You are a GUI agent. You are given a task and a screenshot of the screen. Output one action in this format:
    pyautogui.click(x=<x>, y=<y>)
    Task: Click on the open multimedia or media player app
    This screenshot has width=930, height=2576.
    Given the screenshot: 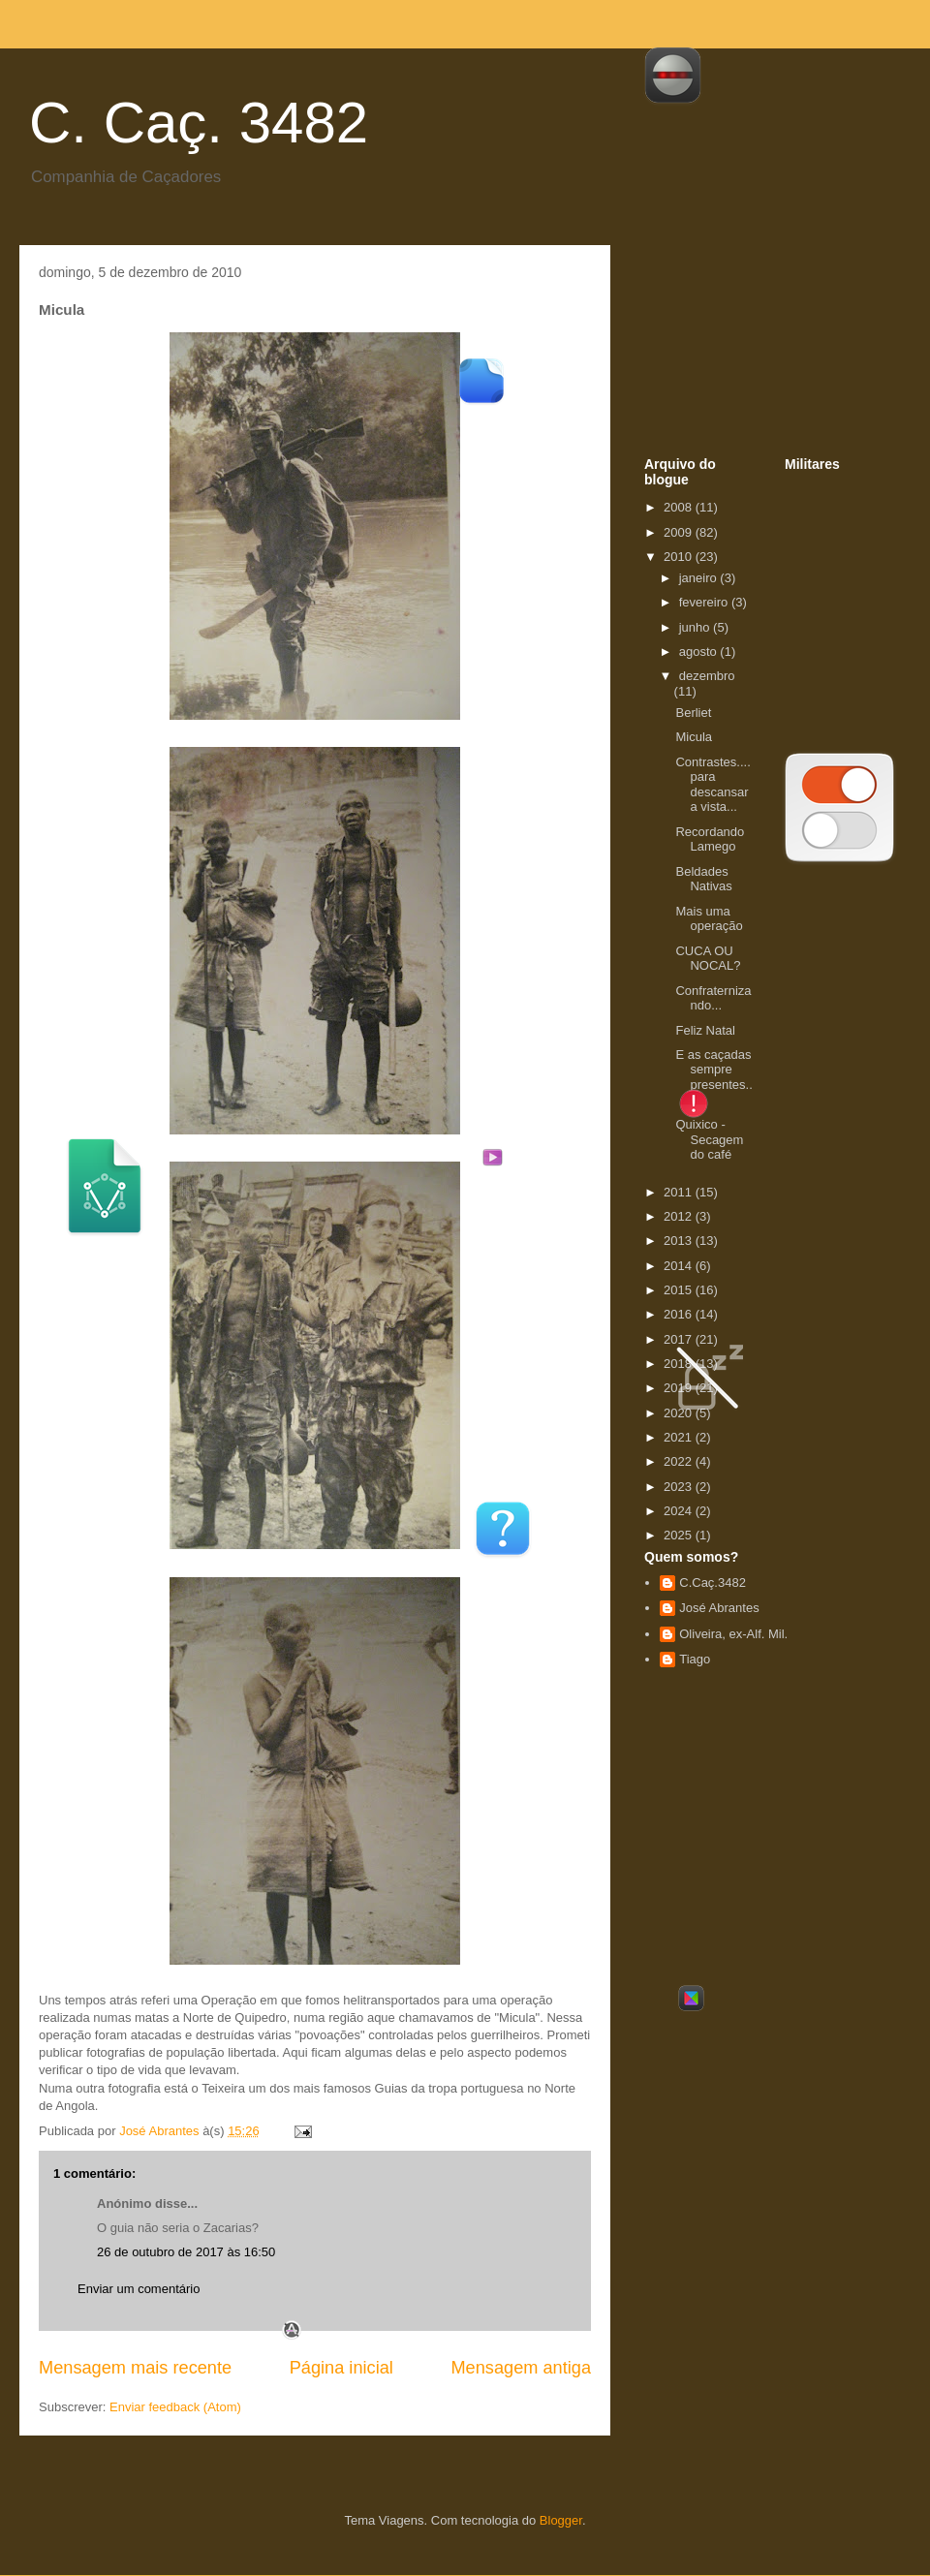 What is the action you would take?
    pyautogui.click(x=492, y=1157)
    